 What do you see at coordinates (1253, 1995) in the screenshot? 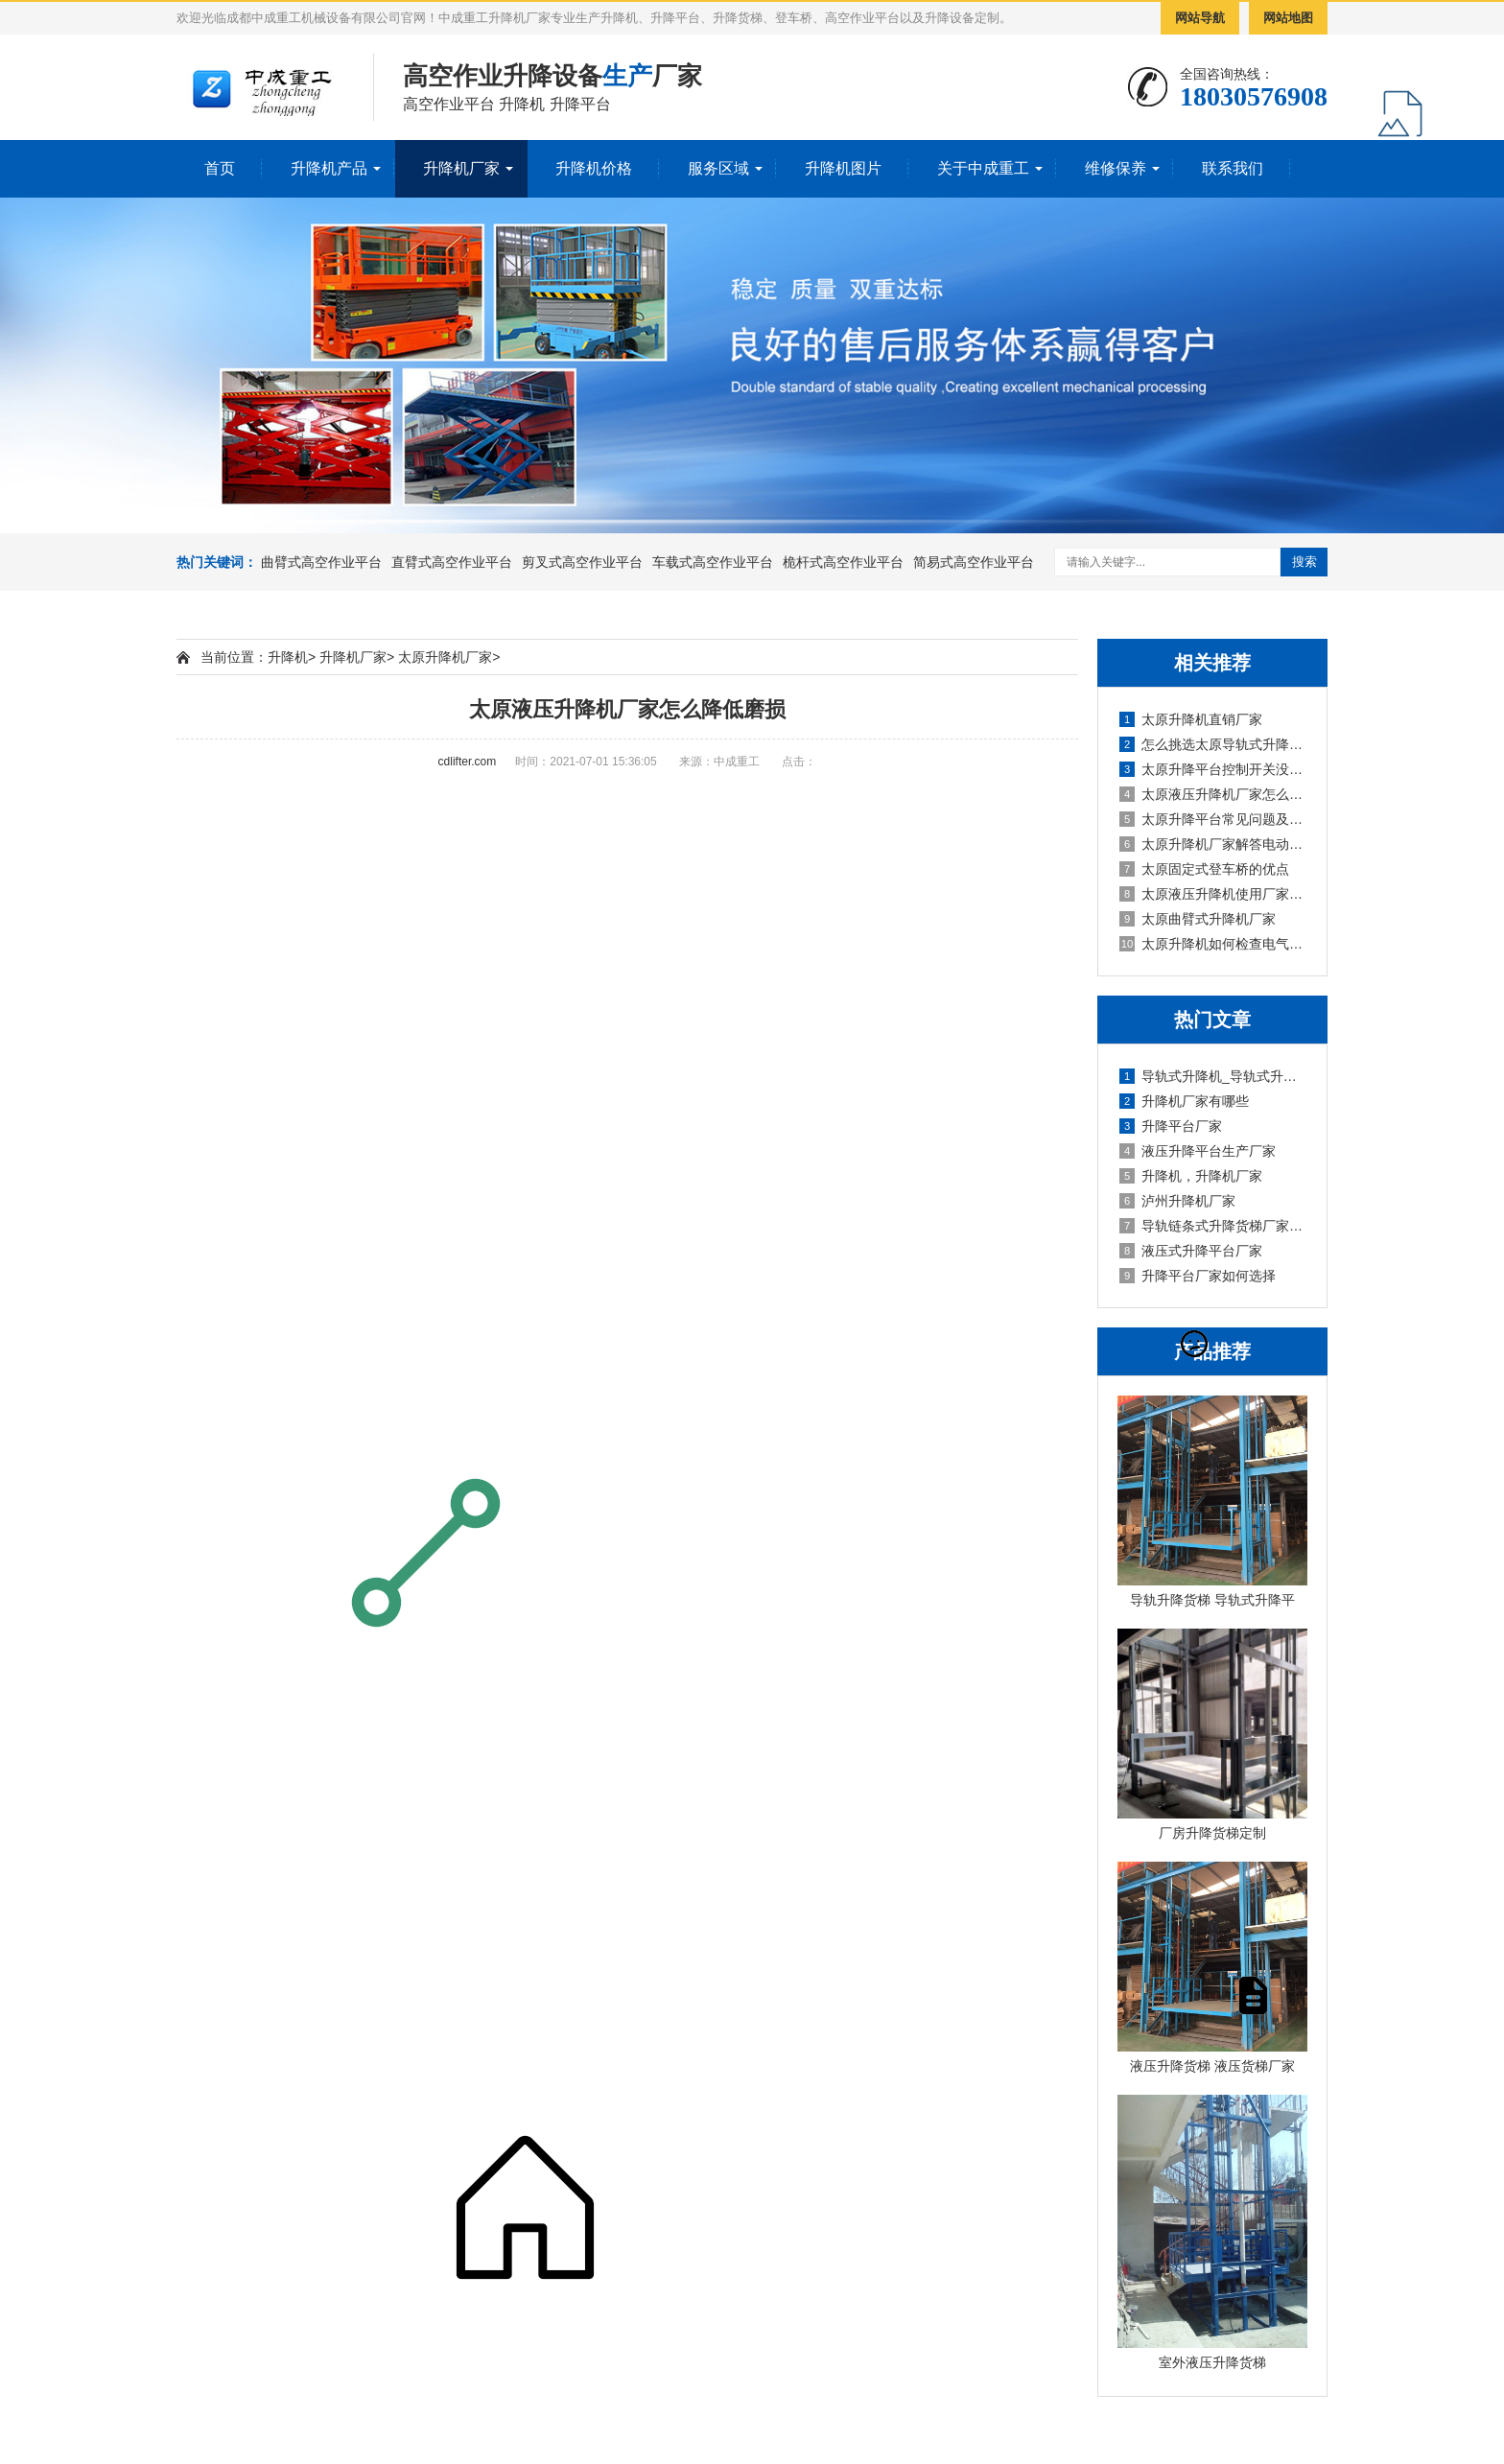
I see `view document or text file` at bounding box center [1253, 1995].